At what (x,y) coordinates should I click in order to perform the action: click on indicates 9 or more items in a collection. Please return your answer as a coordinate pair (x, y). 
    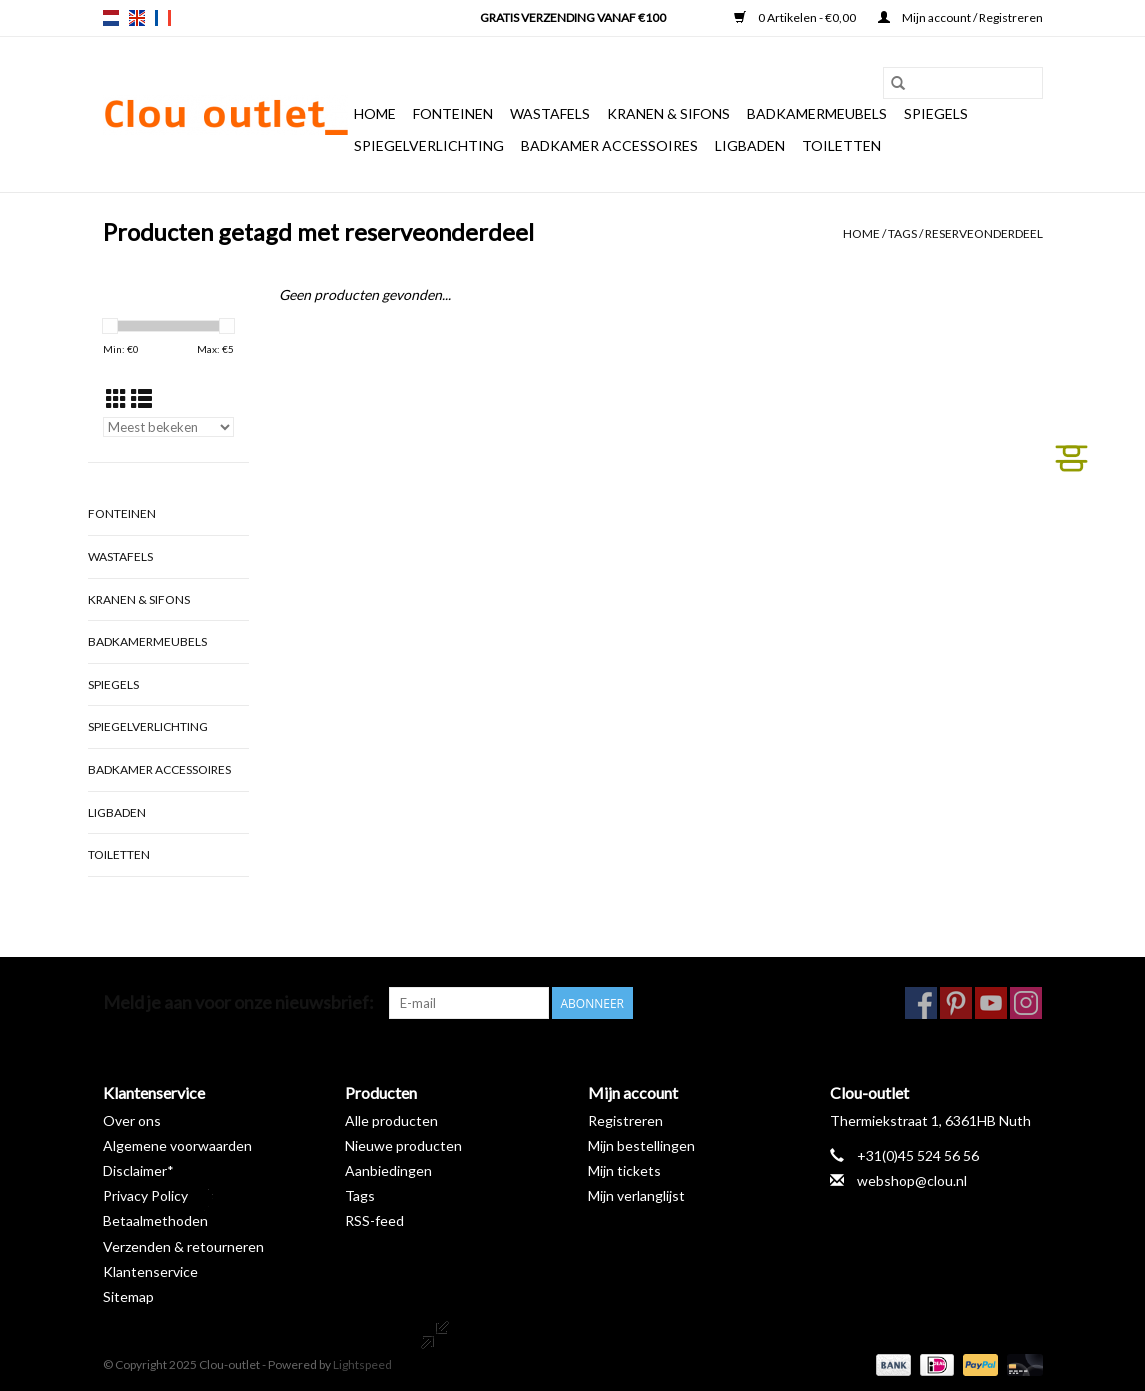
    Looking at the image, I should click on (215, 1200).